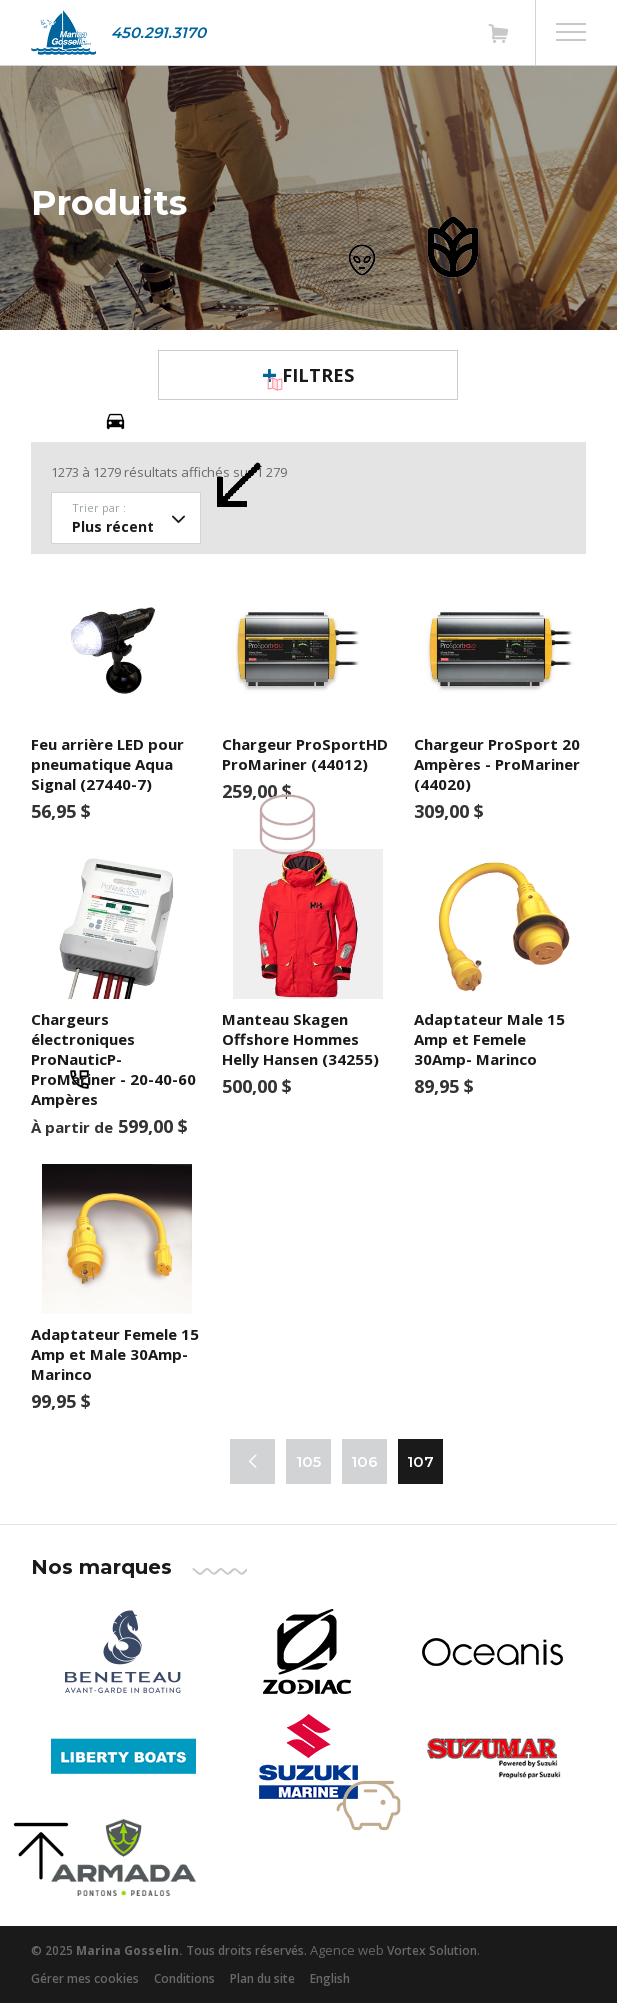  I want to click on indicates grain or wheat-based ingredients, so click(453, 248).